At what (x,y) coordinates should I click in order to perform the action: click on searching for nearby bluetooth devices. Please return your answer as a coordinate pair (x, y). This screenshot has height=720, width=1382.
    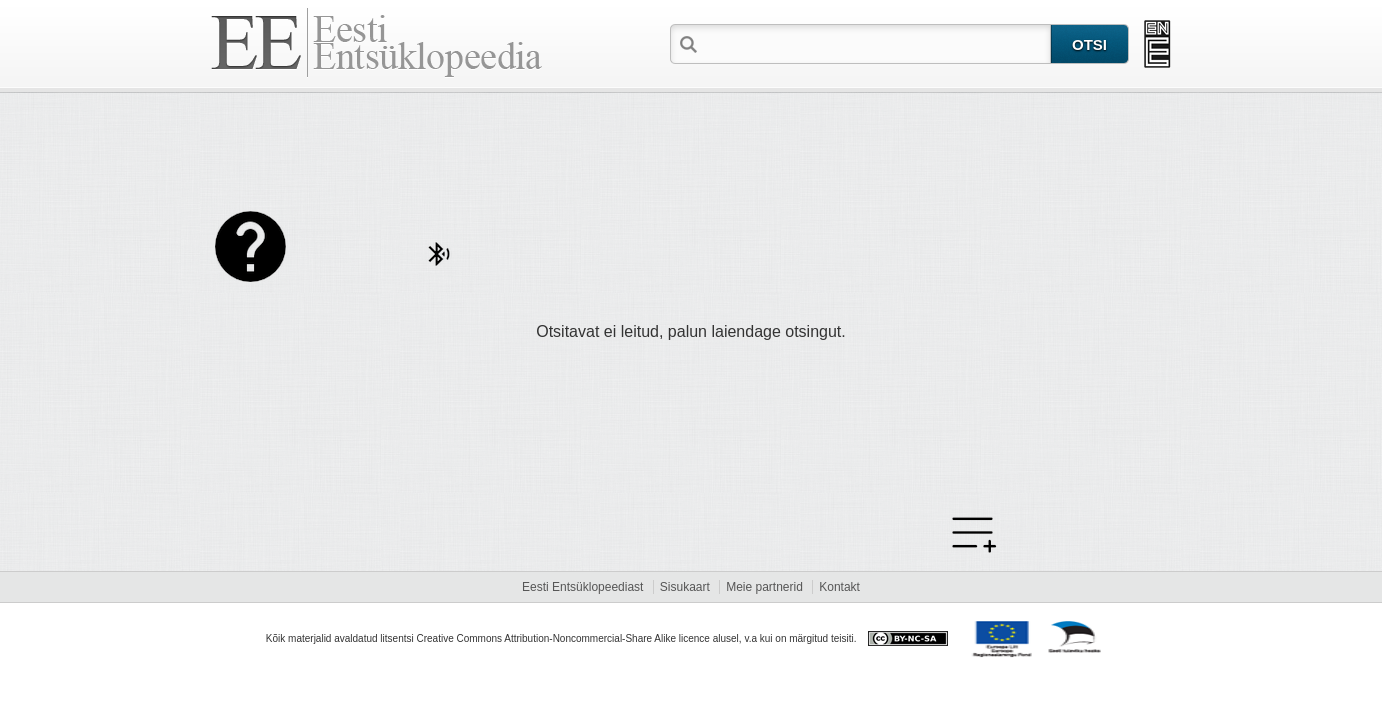
    Looking at the image, I should click on (439, 254).